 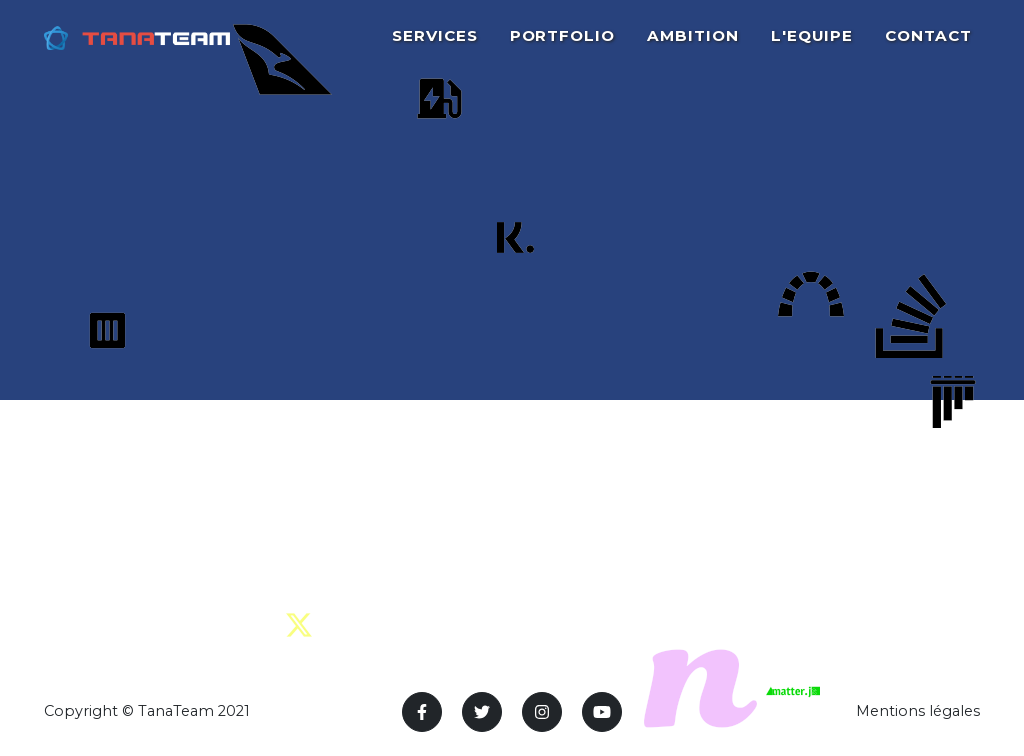 I want to click on open the Qantas airline app, so click(x=282, y=59).